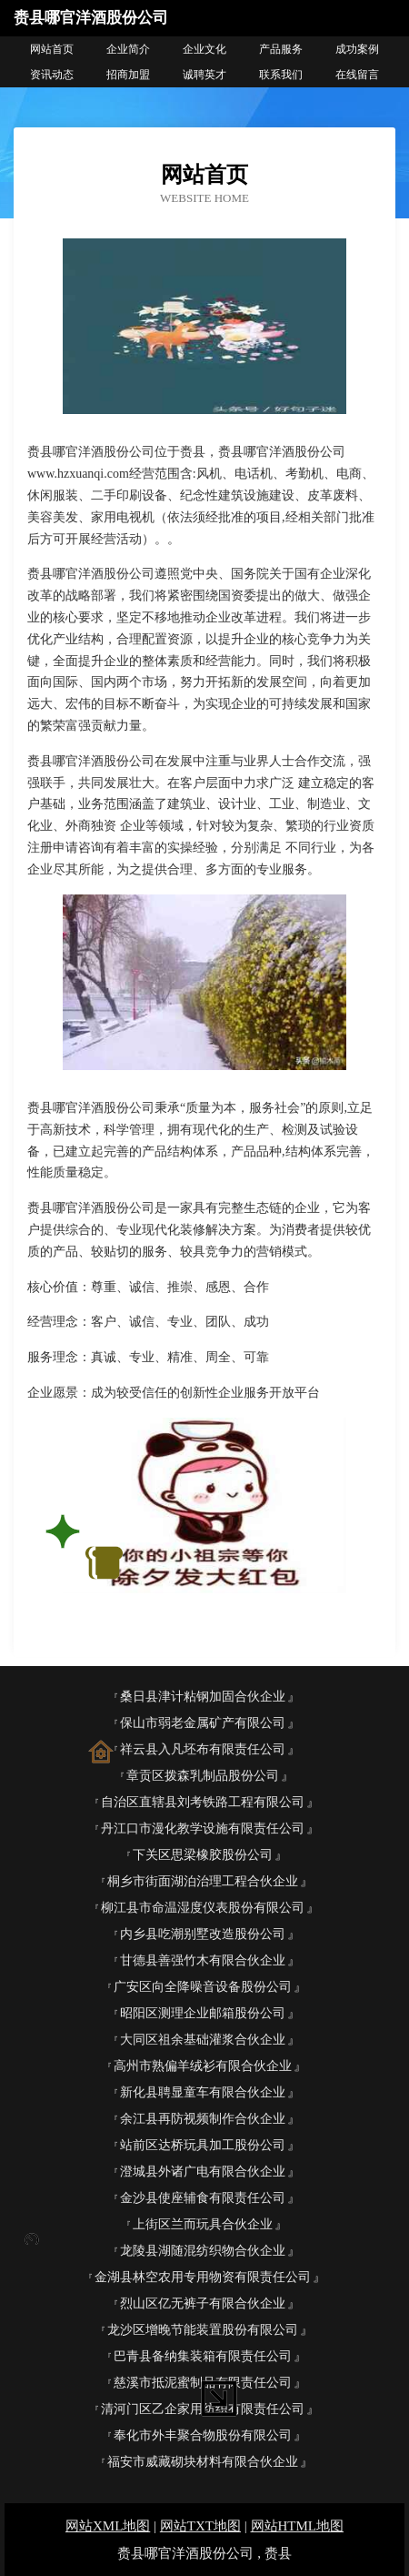  What do you see at coordinates (104, 1561) in the screenshot?
I see `browse bakery or bread products` at bounding box center [104, 1561].